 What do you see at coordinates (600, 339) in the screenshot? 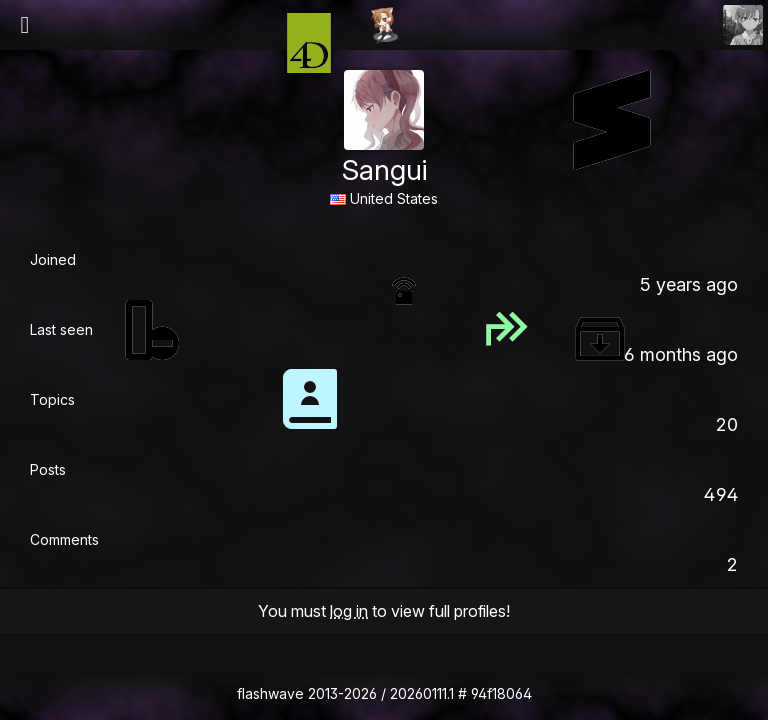
I see `archive selected messages to inbox storage` at bounding box center [600, 339].